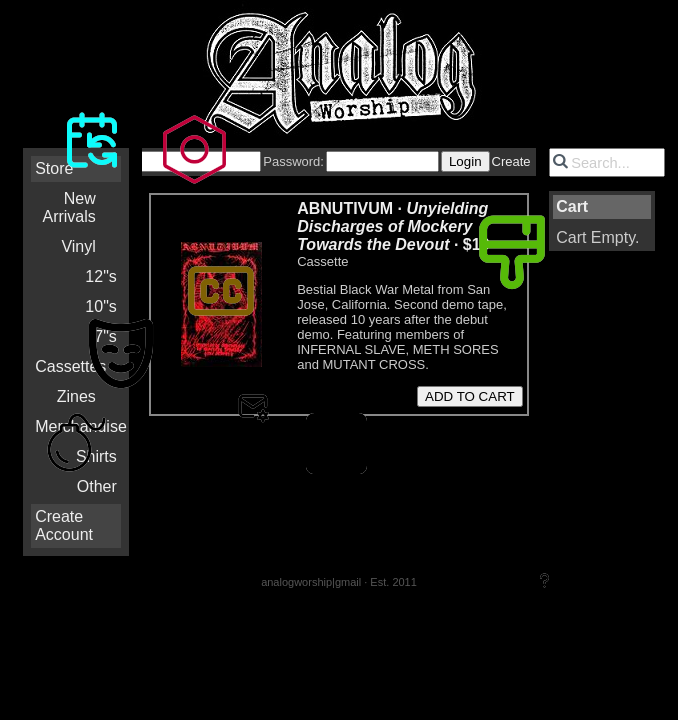 The image size is (678, 720). What do you see at coordinates (336, 443) in the screenshot?
I see `crop image to square aspect ratio` at bounding box center [336, 443].